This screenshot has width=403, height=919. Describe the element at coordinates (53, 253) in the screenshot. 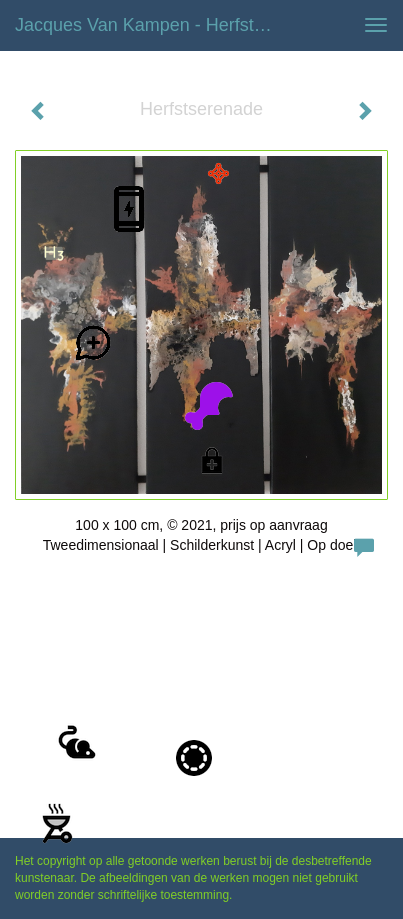

I see `format text as heading level 3` at that location.